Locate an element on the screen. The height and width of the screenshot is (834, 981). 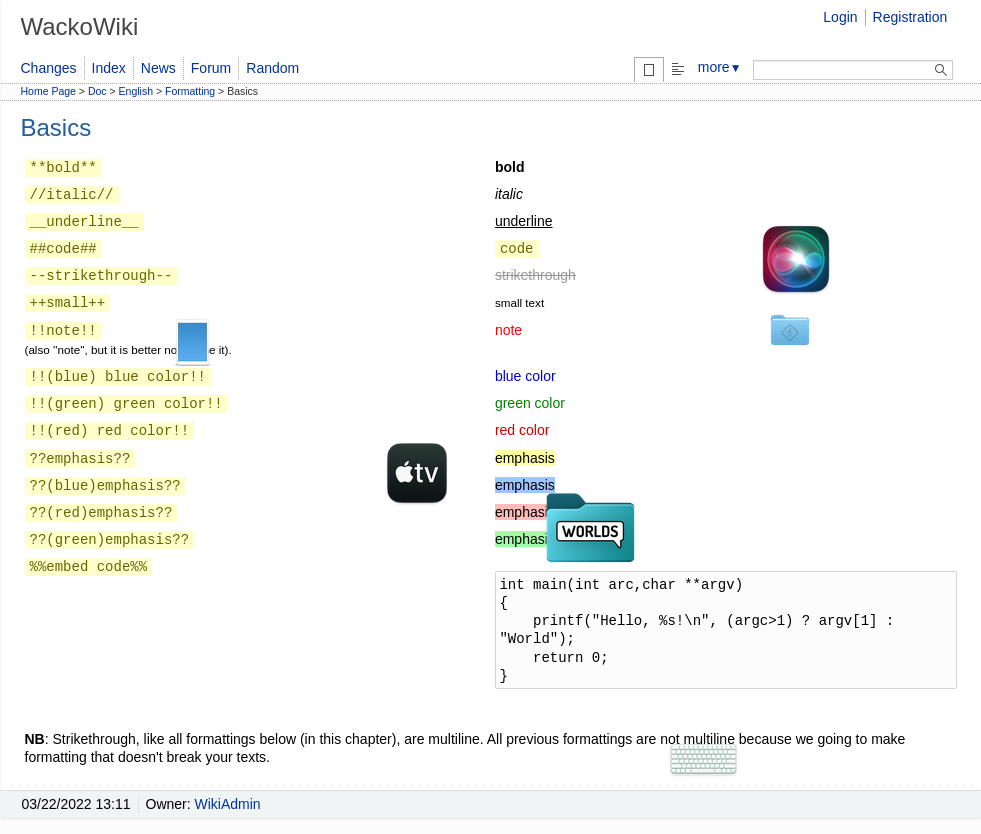
activate Siri voice assistant is located at coordinates (796, 259).